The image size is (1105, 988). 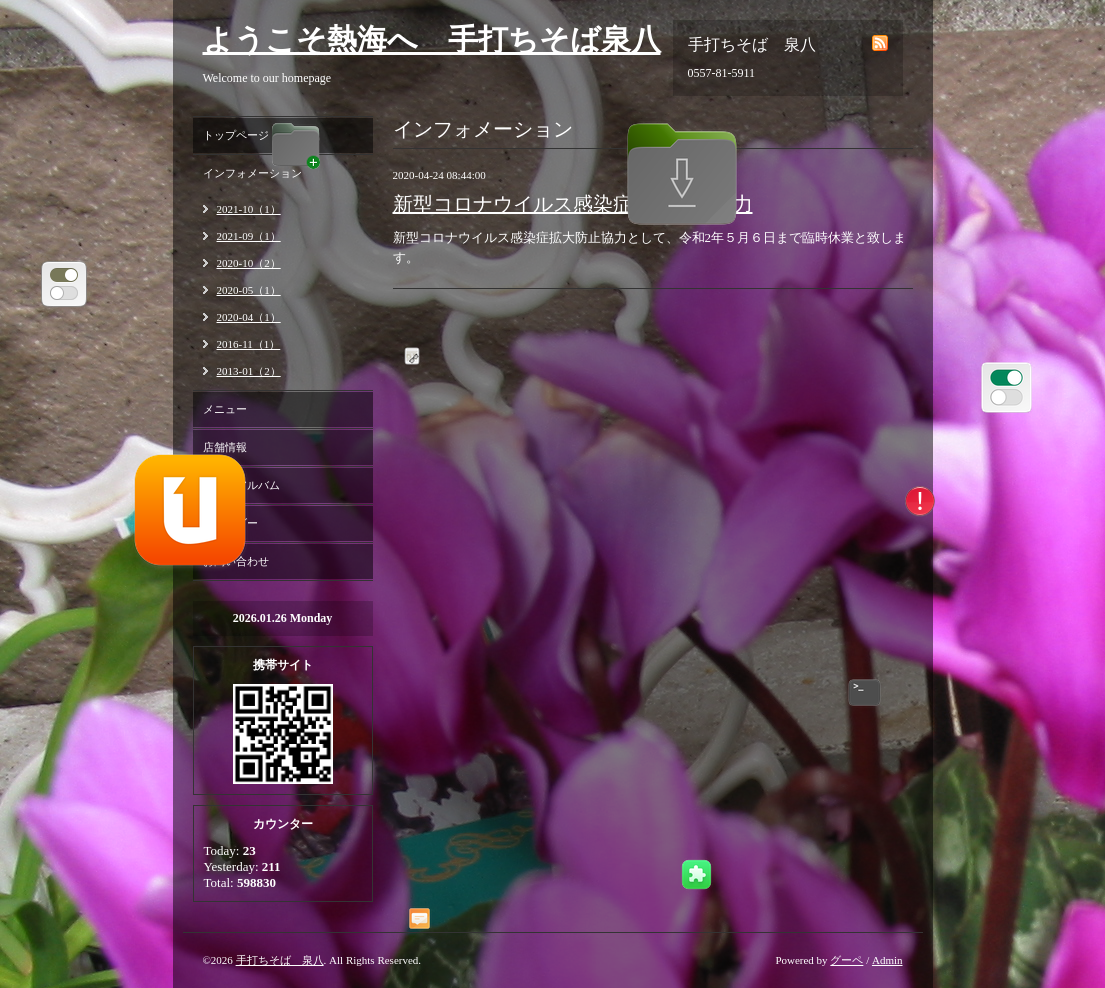 What do you see at coordinates (920, 501) in the screenshot?
I see `indicates a warning or alert in a dialog` at bounding box center [920, 501].